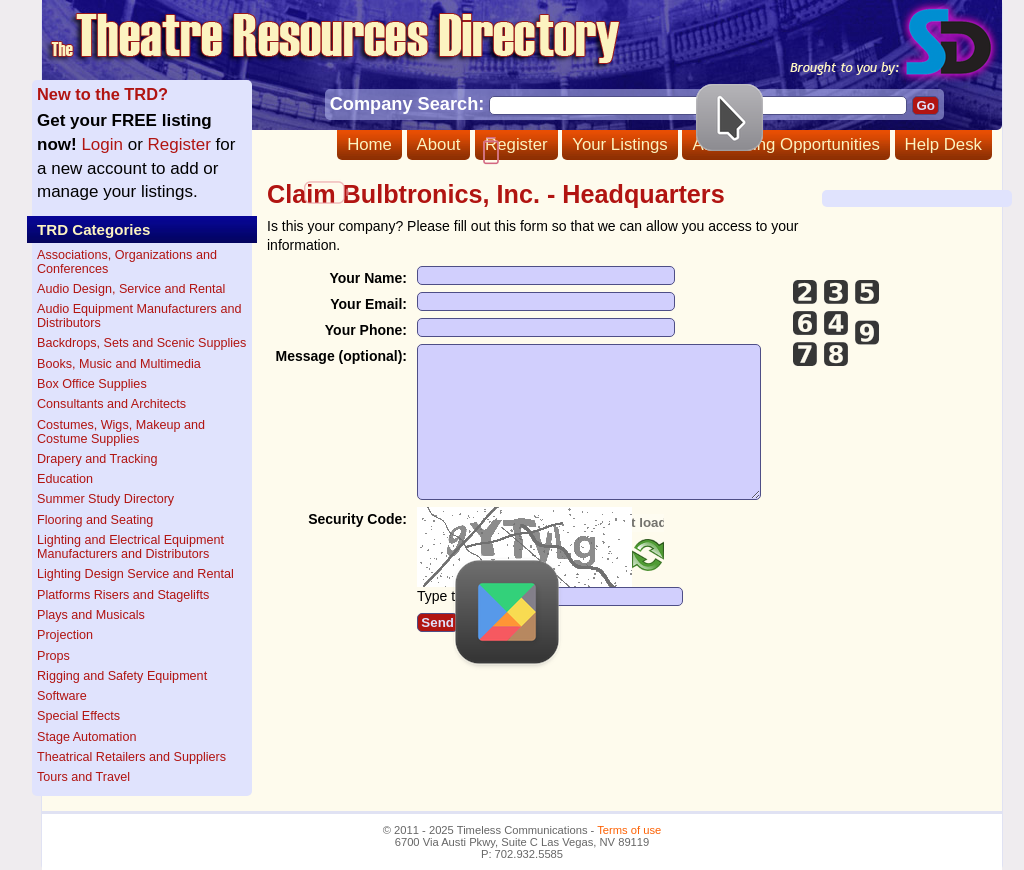 Image resolution: width=1024 pixels, height=870 pixels. Describe the element at coordinates (729, 117) in the screenshot. I see `open cursor preferences settings` at that location.